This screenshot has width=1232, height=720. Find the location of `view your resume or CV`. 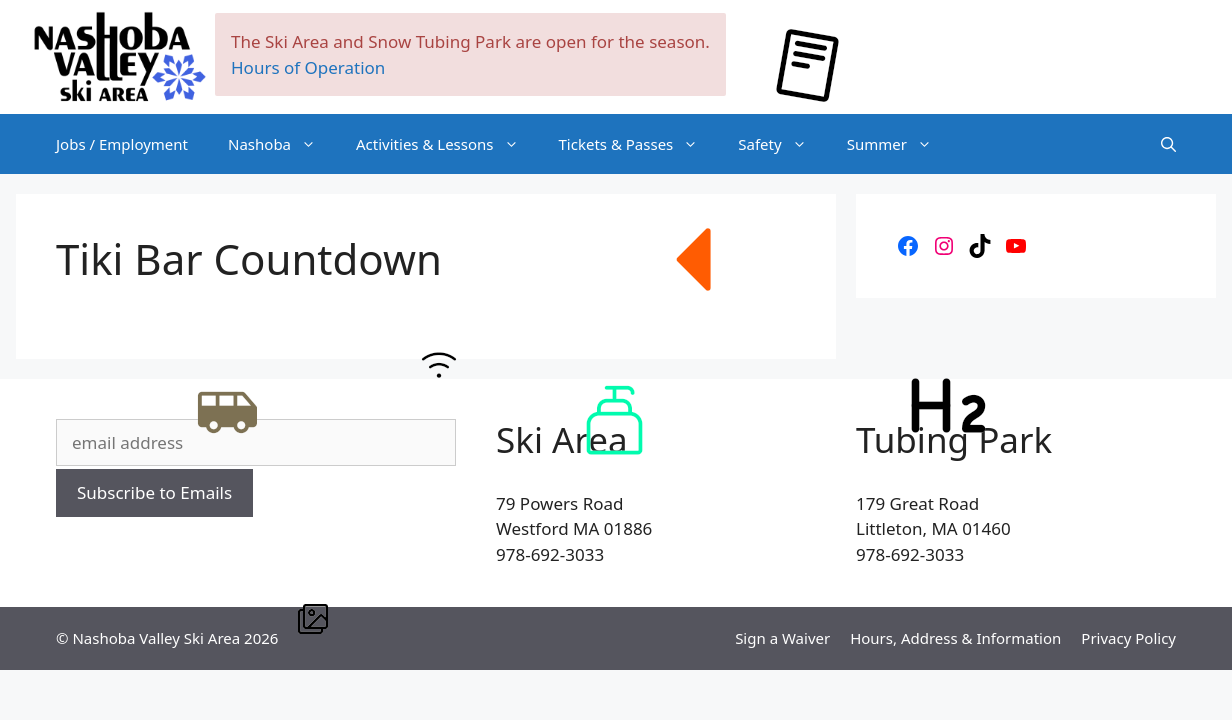

view your resume or CV is located at coordinates (807, 65).